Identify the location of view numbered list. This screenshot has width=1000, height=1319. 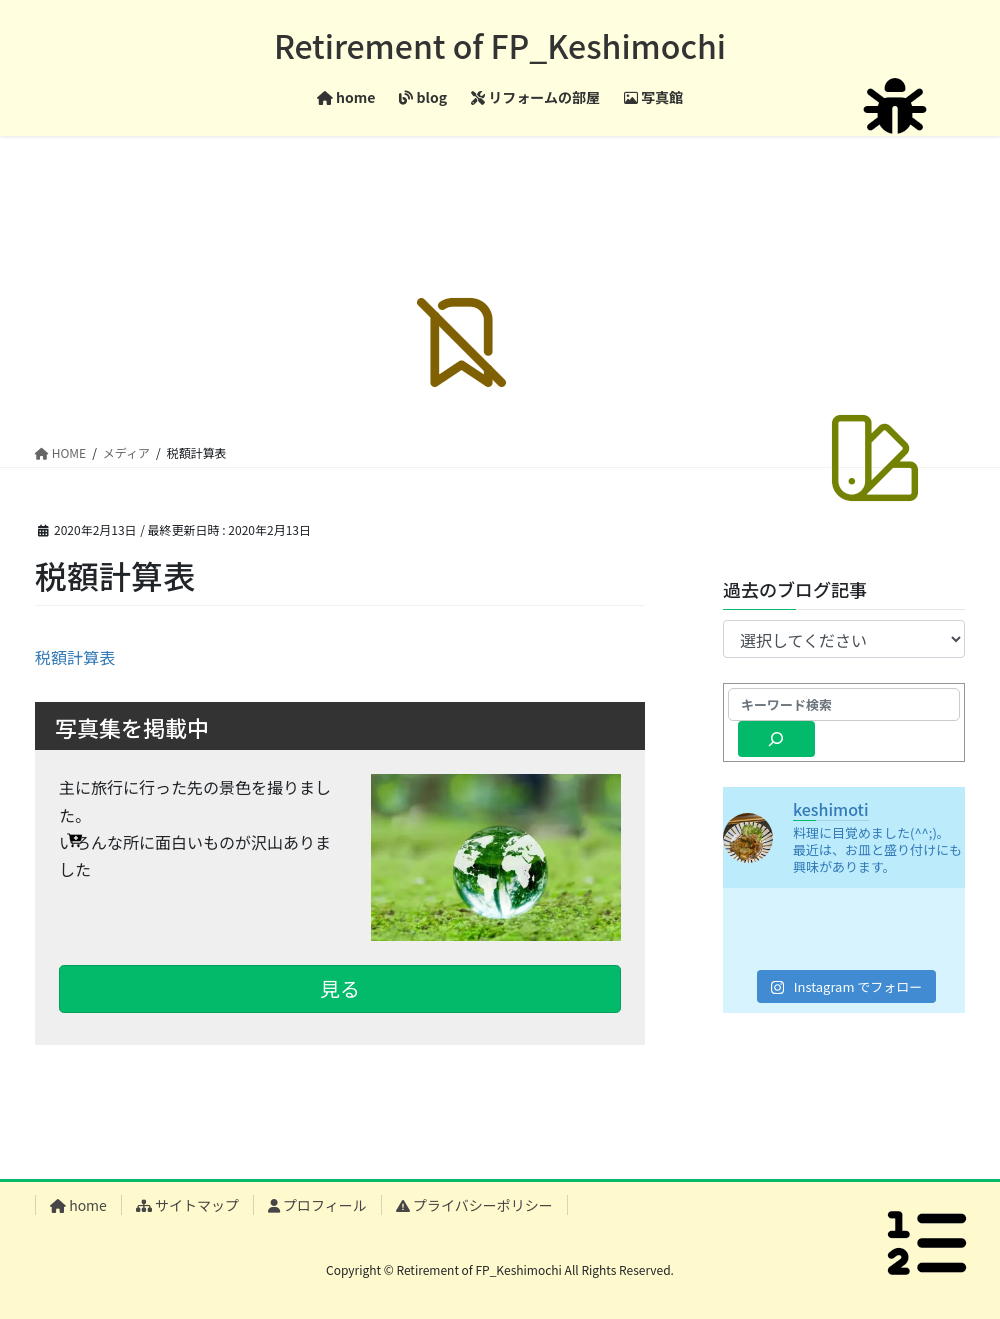
(927, 1243).